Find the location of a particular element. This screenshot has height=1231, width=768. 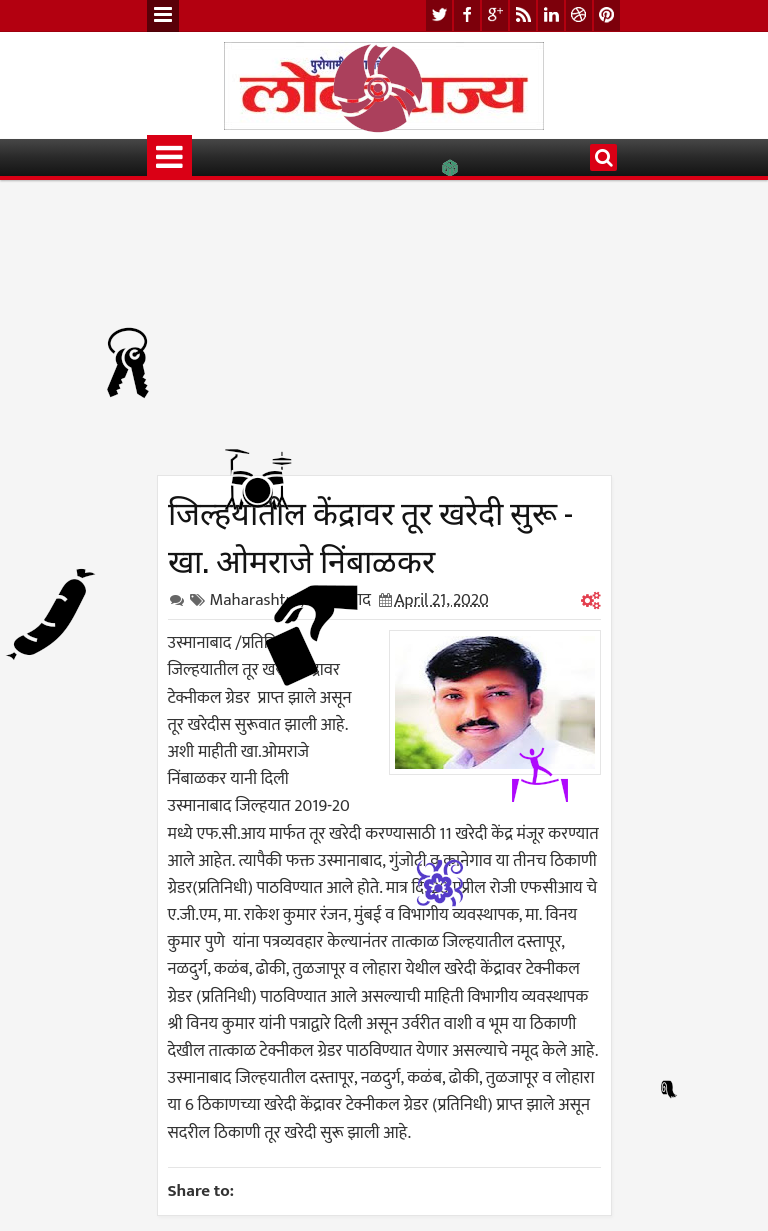

access first aid or medical supplies is located at coordinates (668, 1089).